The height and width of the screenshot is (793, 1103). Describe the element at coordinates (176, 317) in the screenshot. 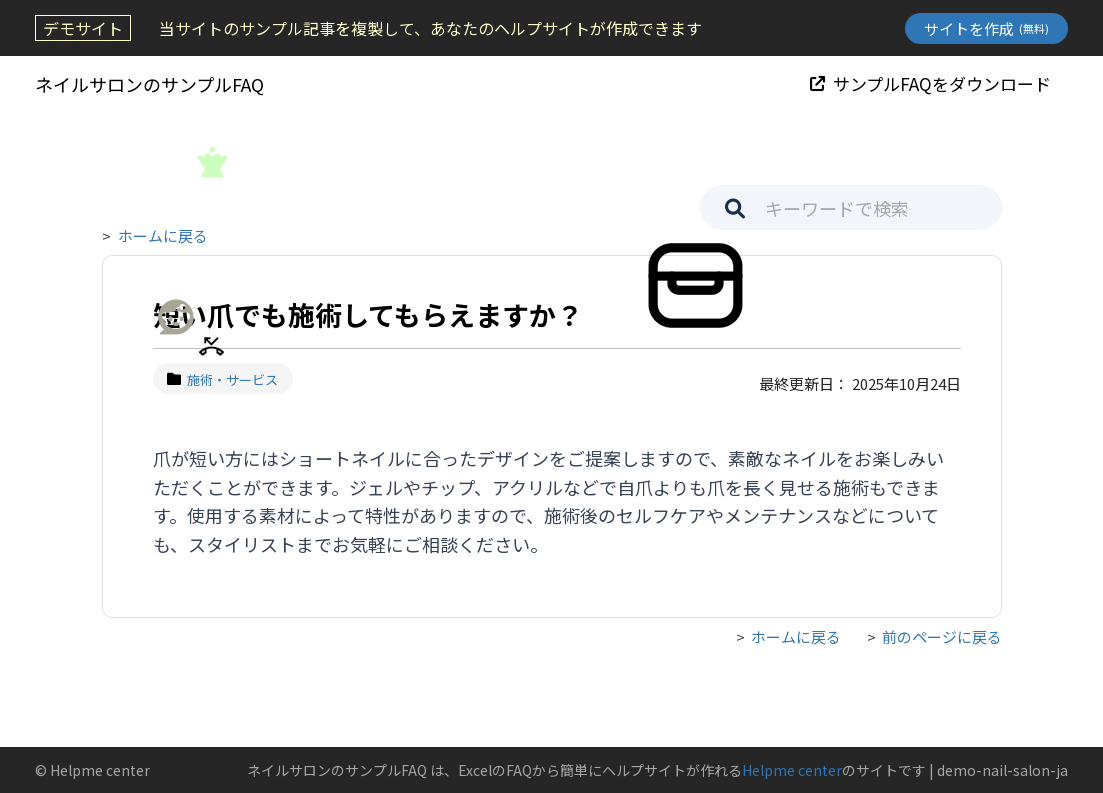

I see `open the Reddit app` at that location.